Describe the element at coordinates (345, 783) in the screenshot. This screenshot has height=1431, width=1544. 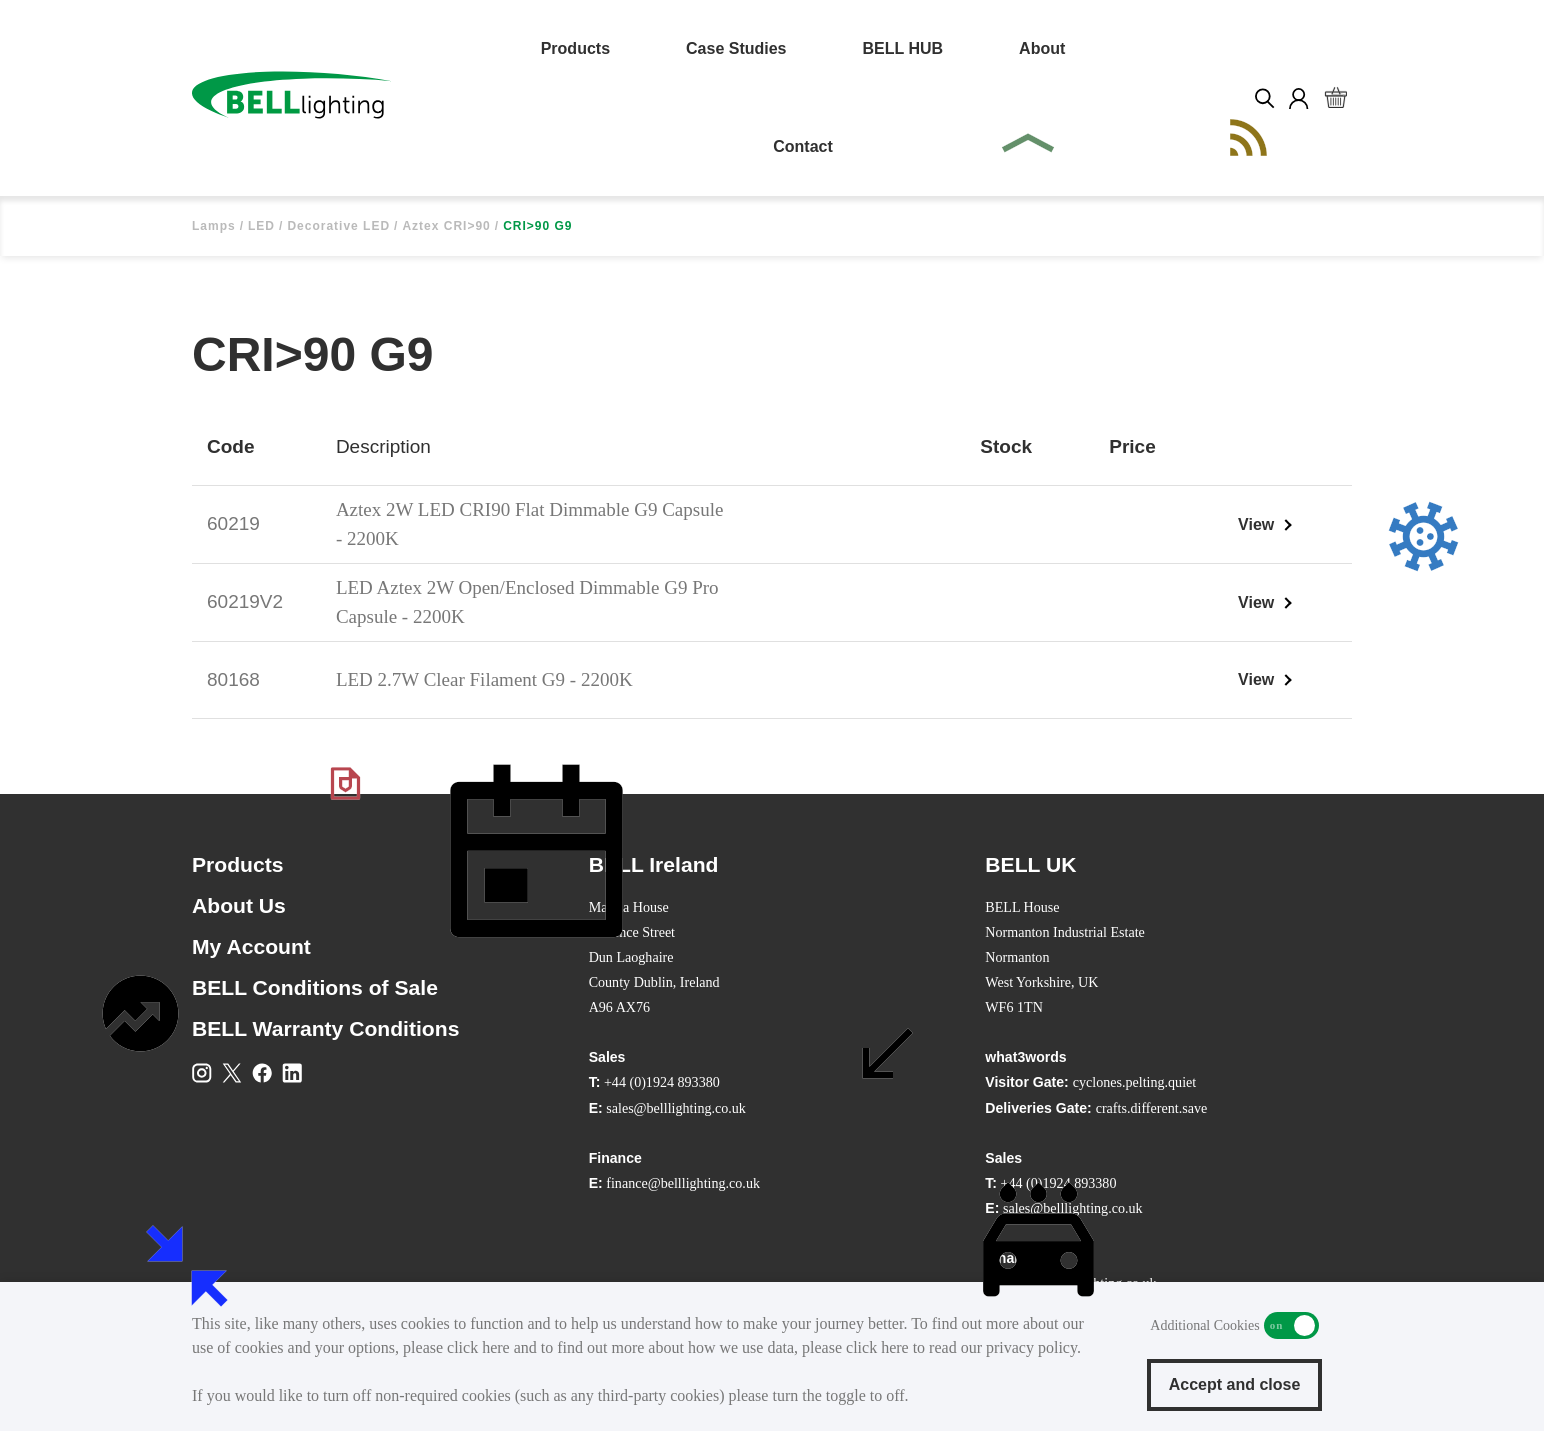
I see `view protected or secured document` at that location.